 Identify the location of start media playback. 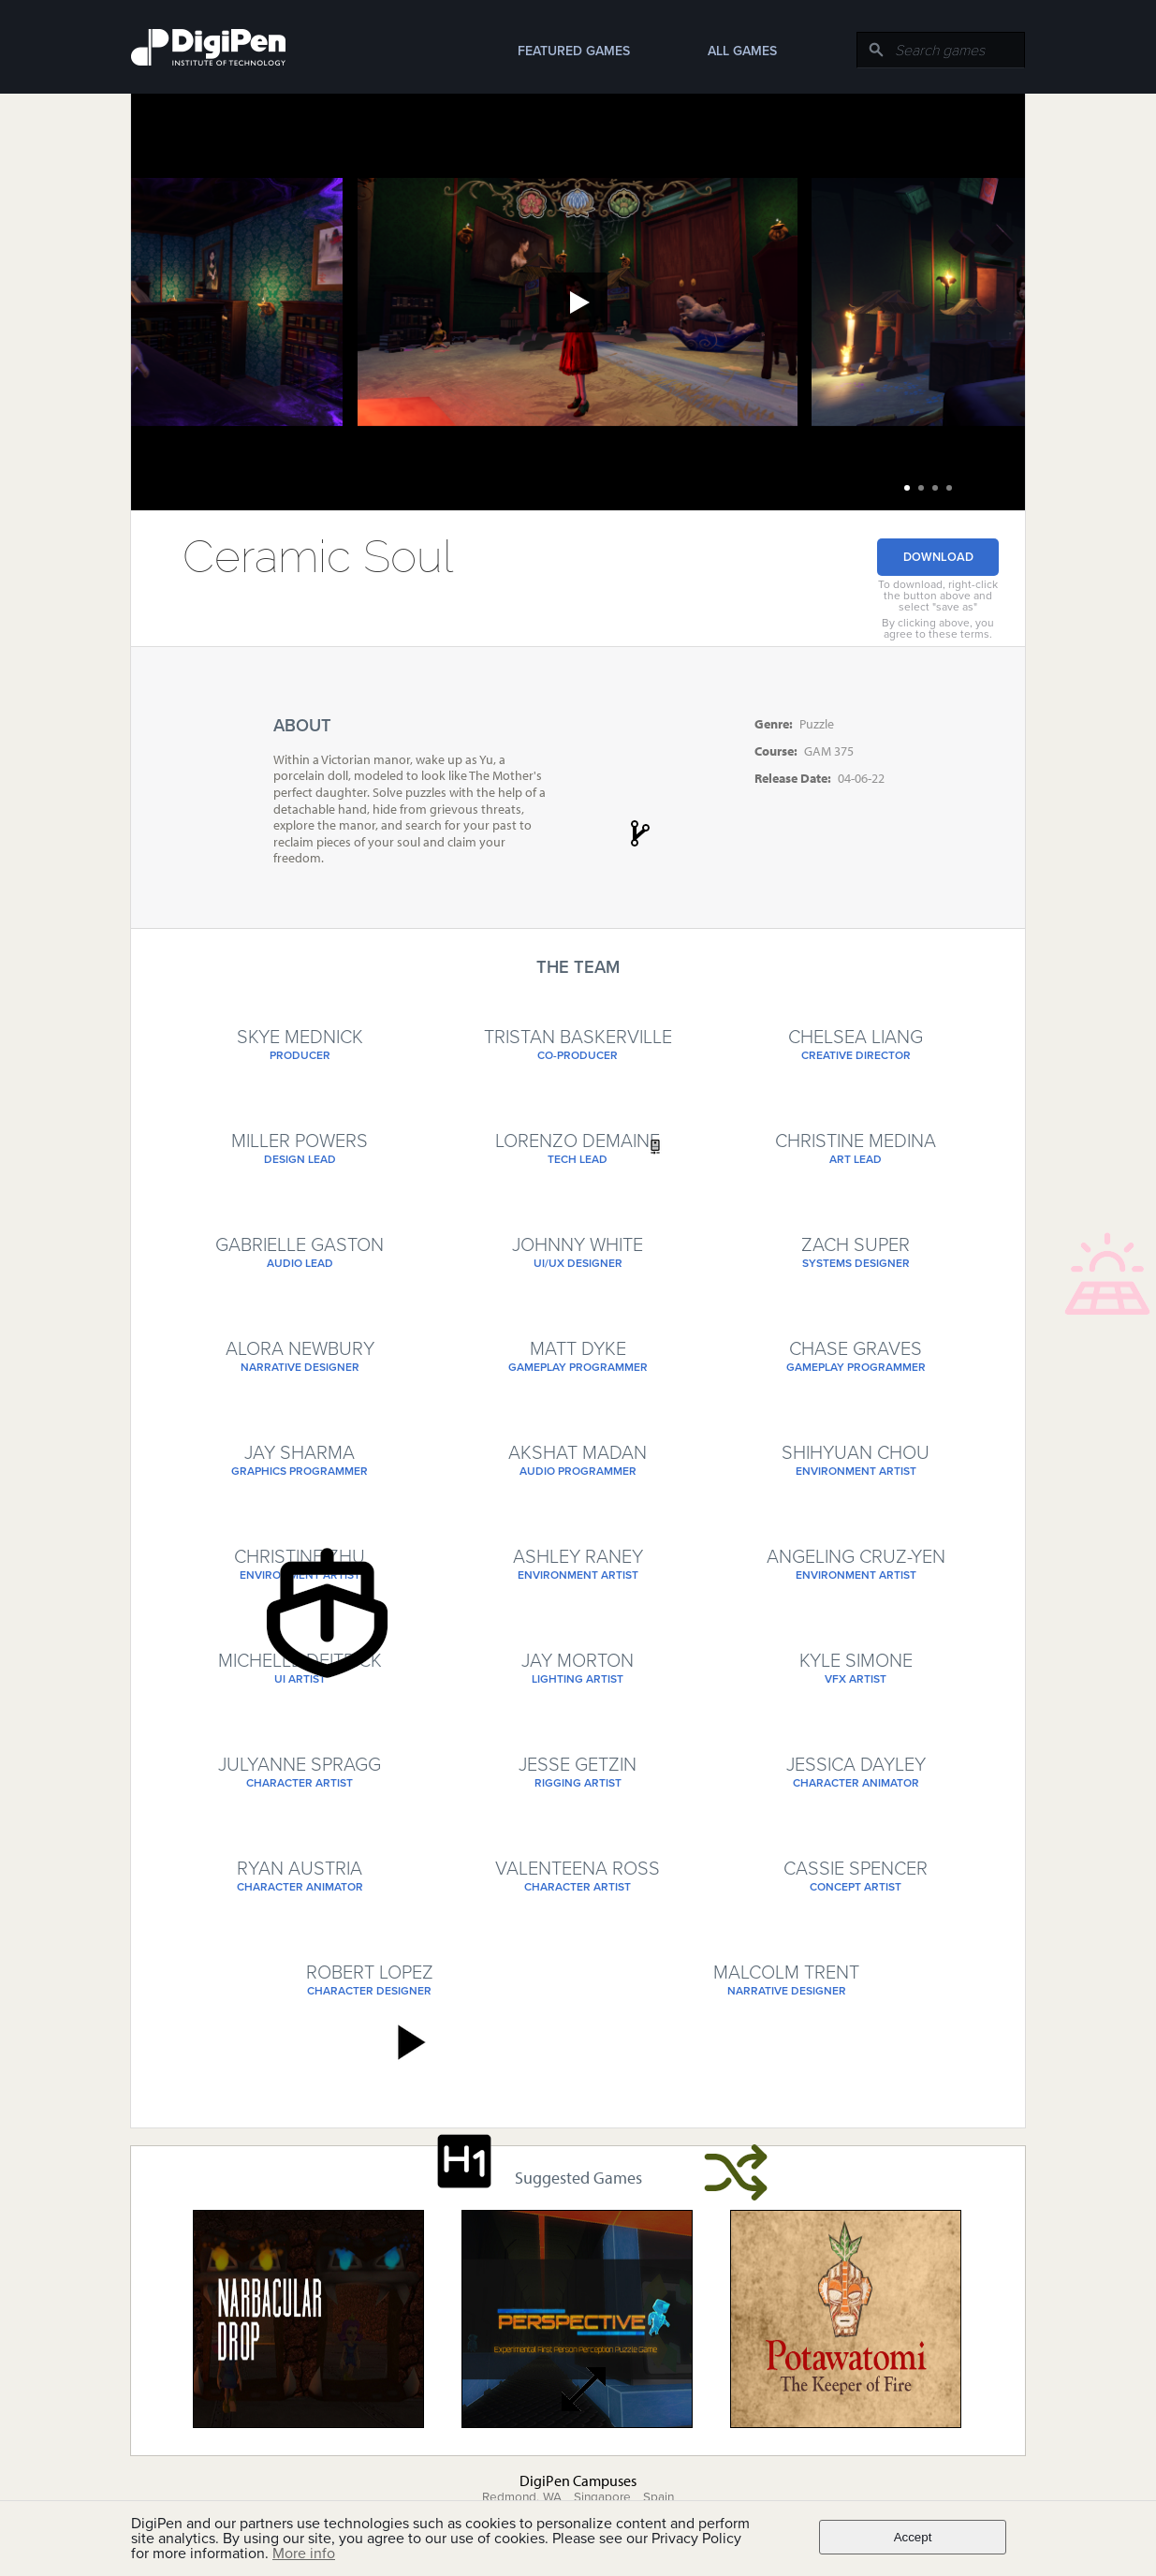
(408, 2042).